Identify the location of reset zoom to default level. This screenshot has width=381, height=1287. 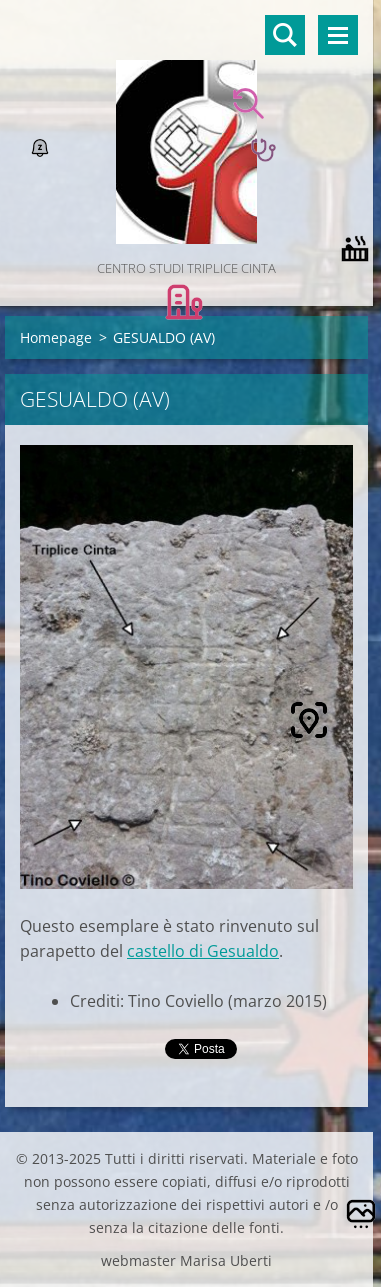
(248, 103).